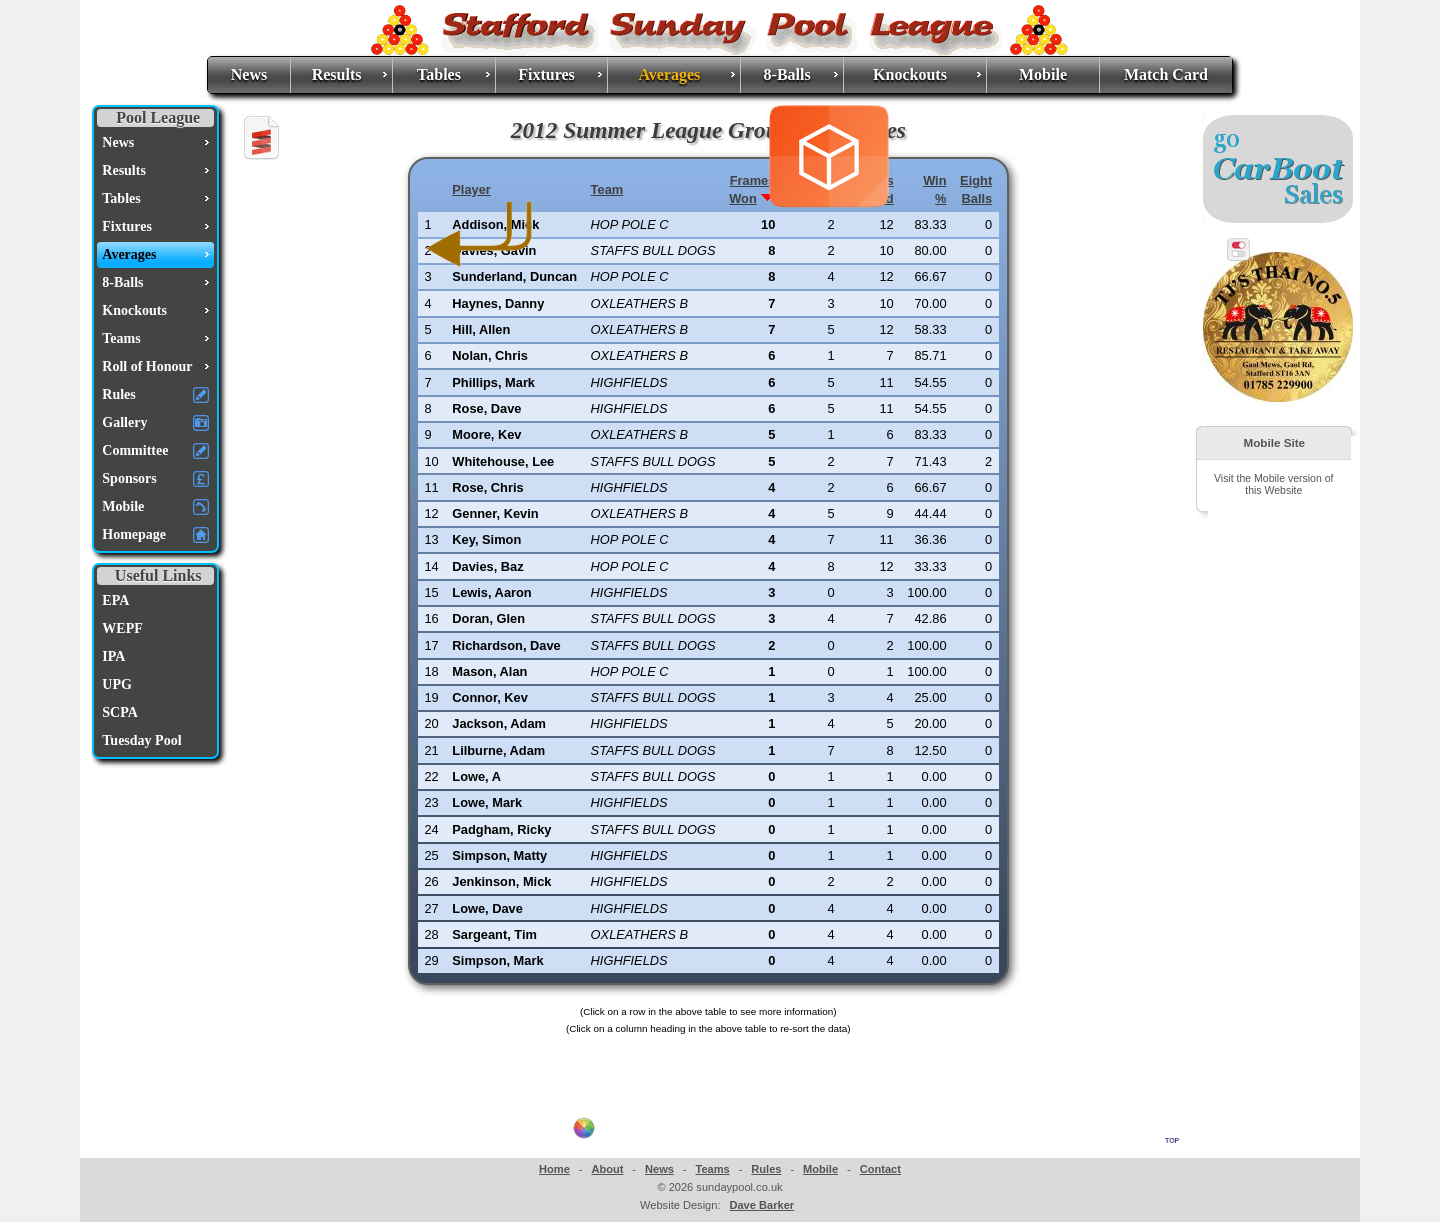  Describe the element at coordinates (829, 152) in the screenshot. I see `open a 3D model file in OBJ format` at that location.